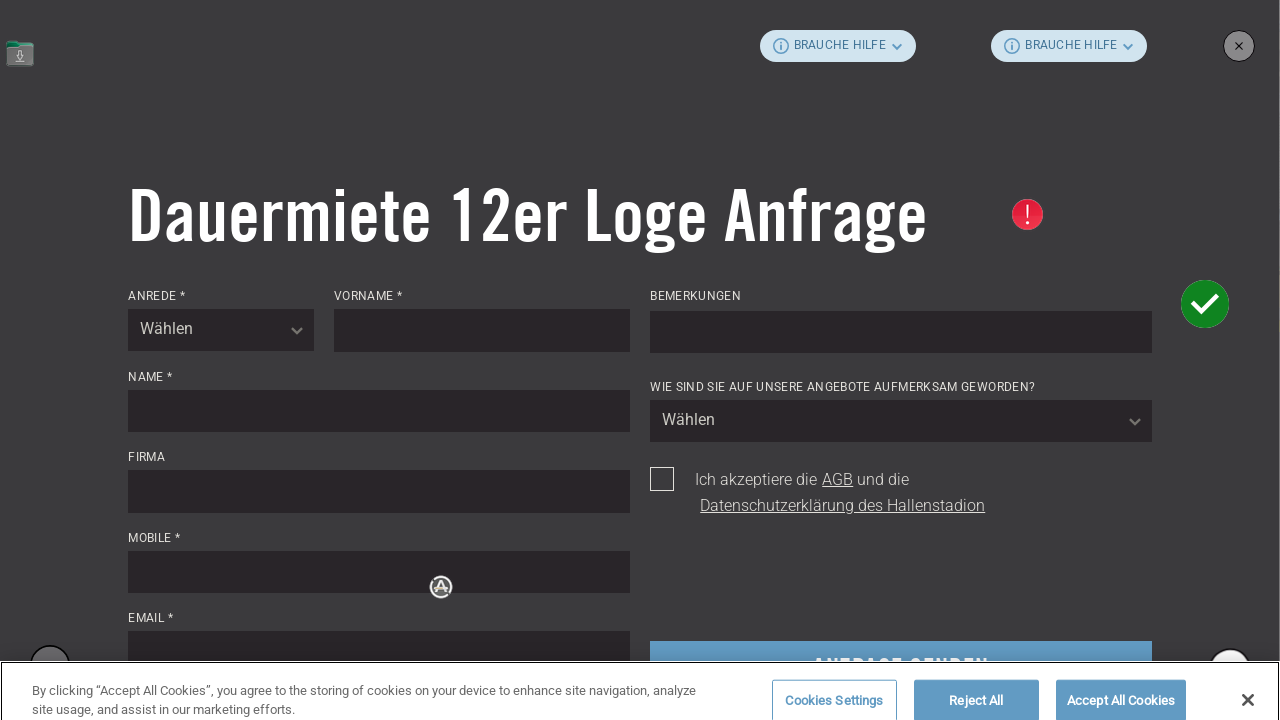 The width and height of the screenshot is (1280, 720). Describe the element at coordinates (20, 53) in the screenshot. I see `open downloads folder` at that location.